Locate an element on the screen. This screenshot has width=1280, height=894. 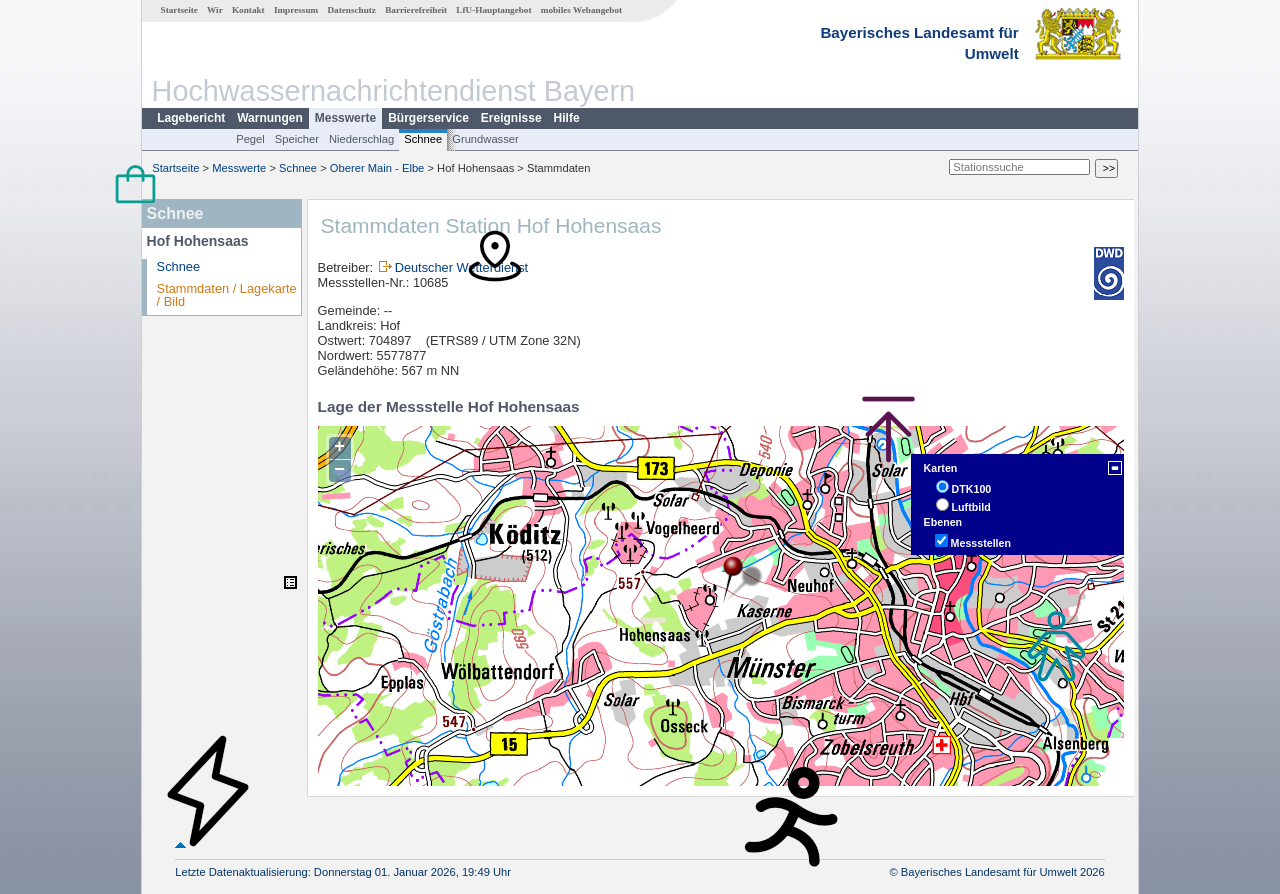
view list details or summary is located at coordinates (290, 582).